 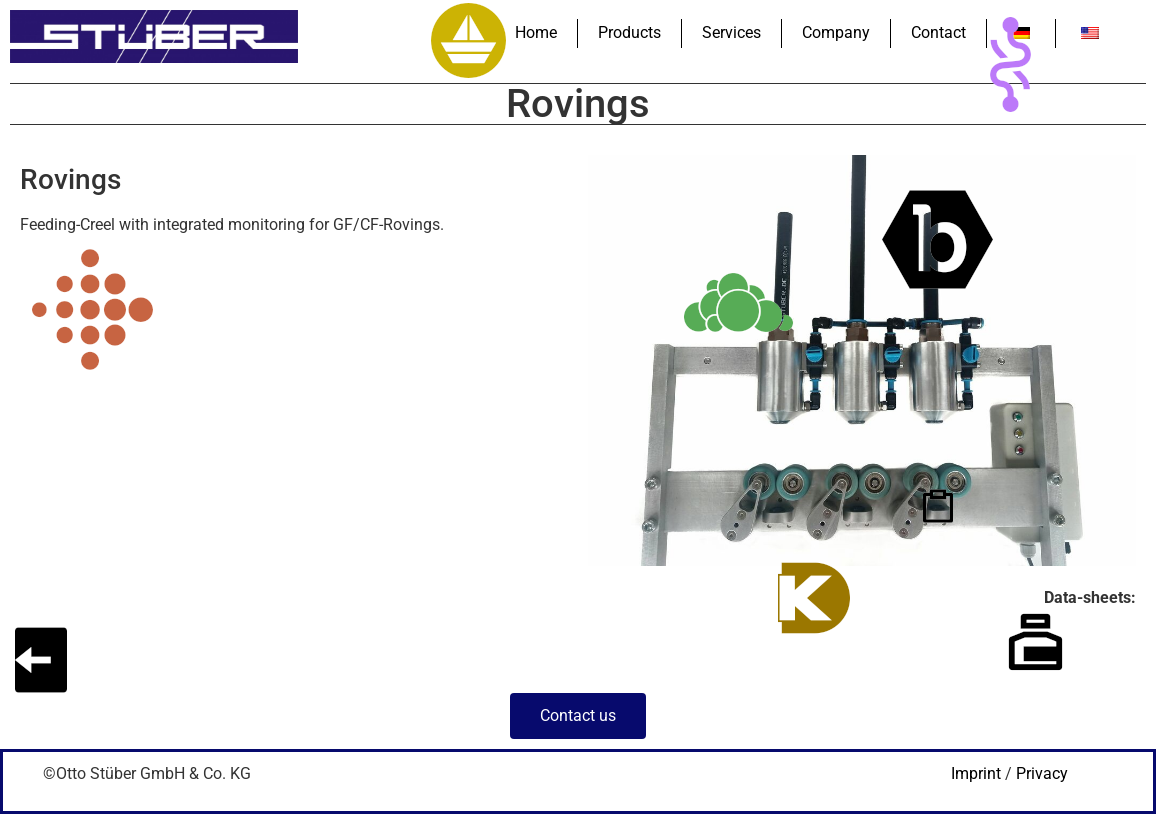 What do you see at coordinates (738, 302) in the screenshot?
I see `open owncloud file storage app` at bounding box center [738, 302].